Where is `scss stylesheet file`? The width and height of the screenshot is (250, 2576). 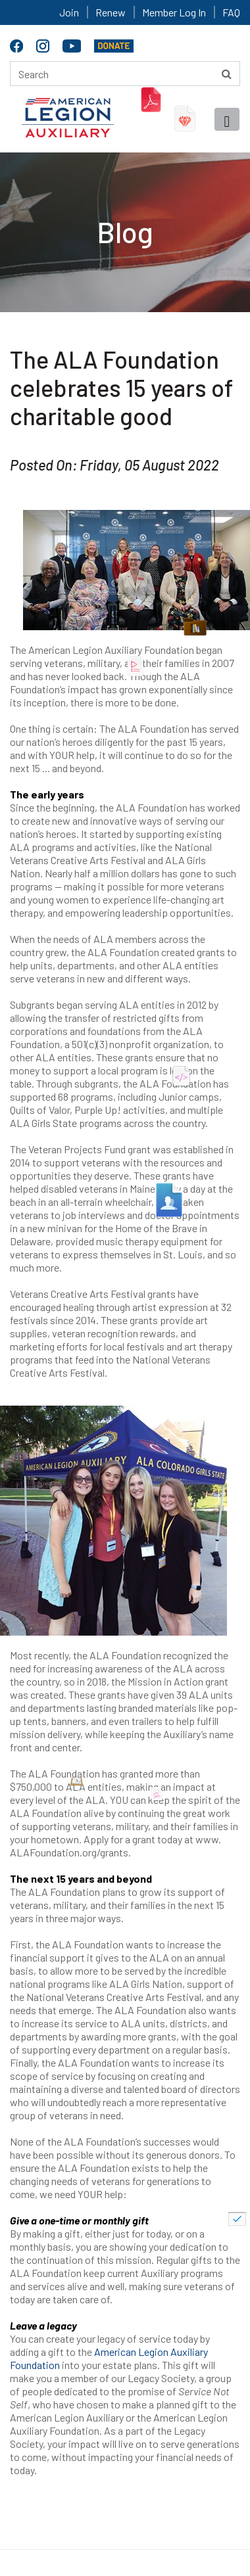
scss stylesheet file is located at coordinates (157, 1793).